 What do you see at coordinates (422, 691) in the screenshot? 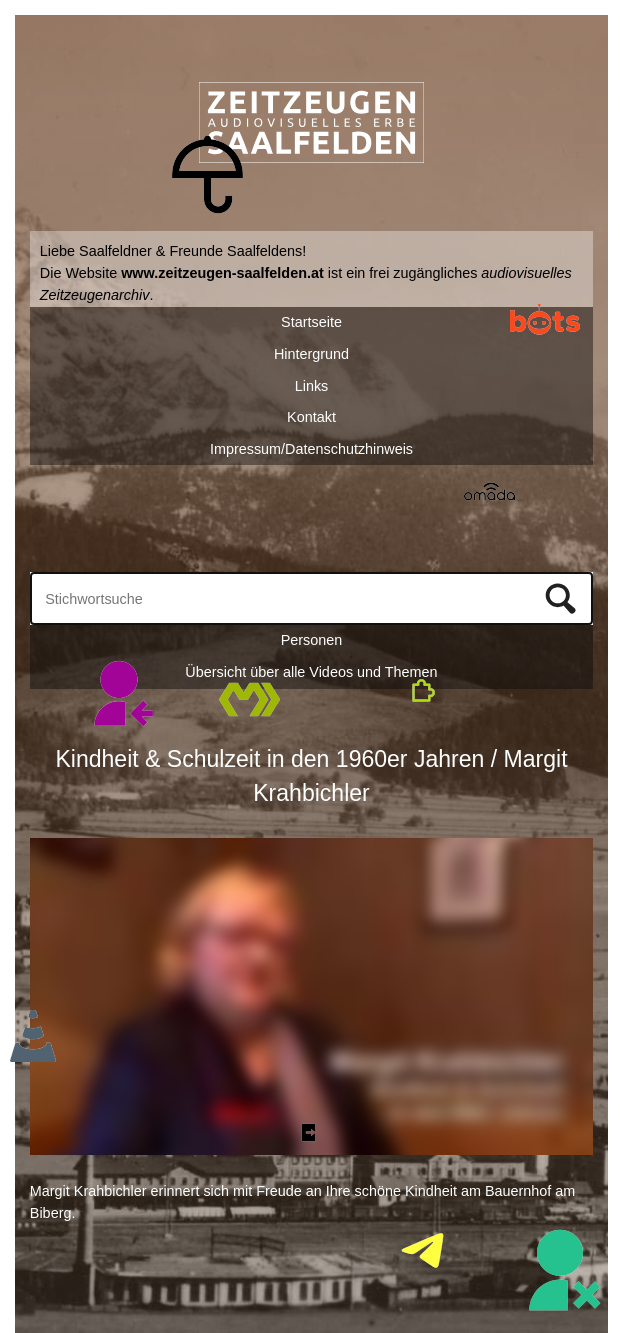
I see `access plugins or extensions` at bounding box center [422, 691].